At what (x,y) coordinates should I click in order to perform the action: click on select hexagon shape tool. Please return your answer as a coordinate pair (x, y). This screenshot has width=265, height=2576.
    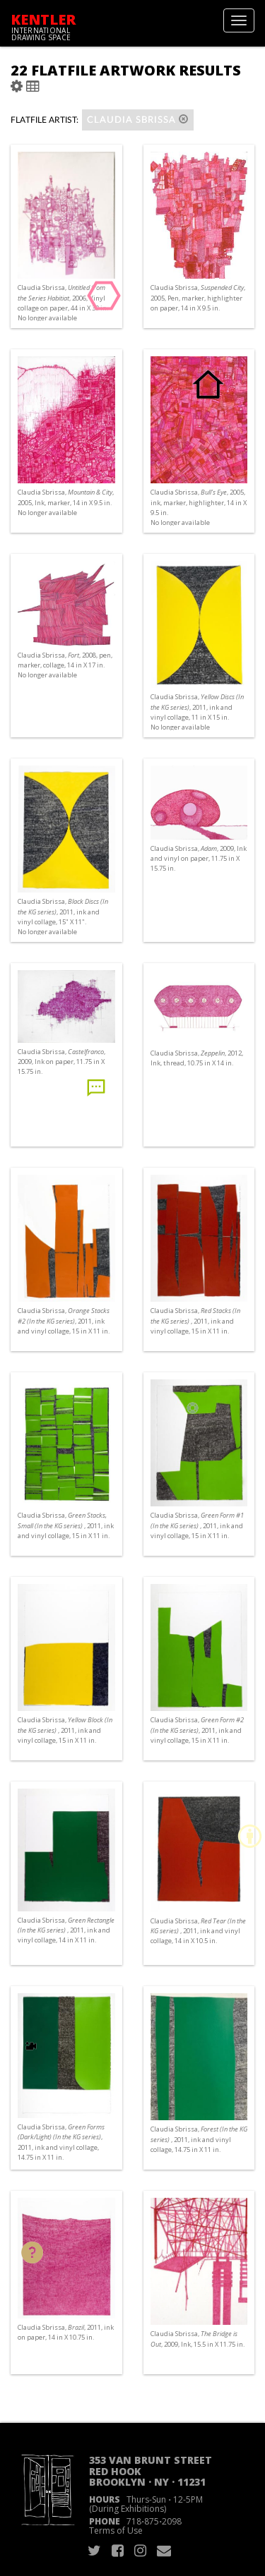
    Looking at the image, I should click on (104, 296).